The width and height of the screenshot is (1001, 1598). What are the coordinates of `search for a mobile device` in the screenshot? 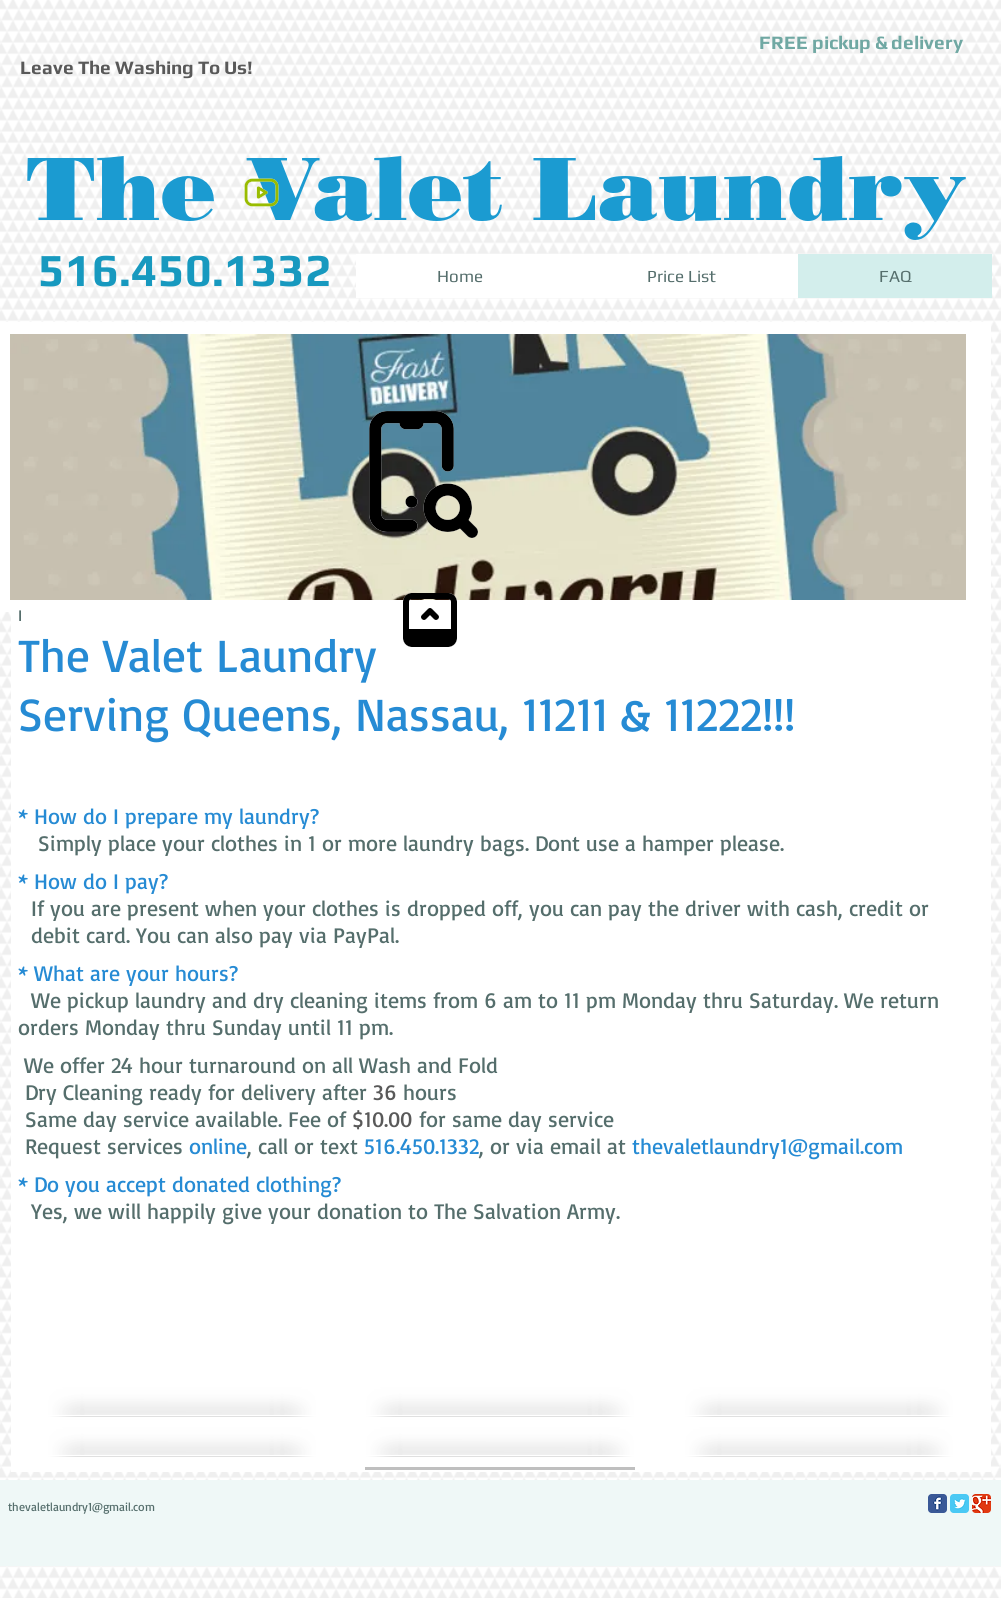 It's located at (411, 471).